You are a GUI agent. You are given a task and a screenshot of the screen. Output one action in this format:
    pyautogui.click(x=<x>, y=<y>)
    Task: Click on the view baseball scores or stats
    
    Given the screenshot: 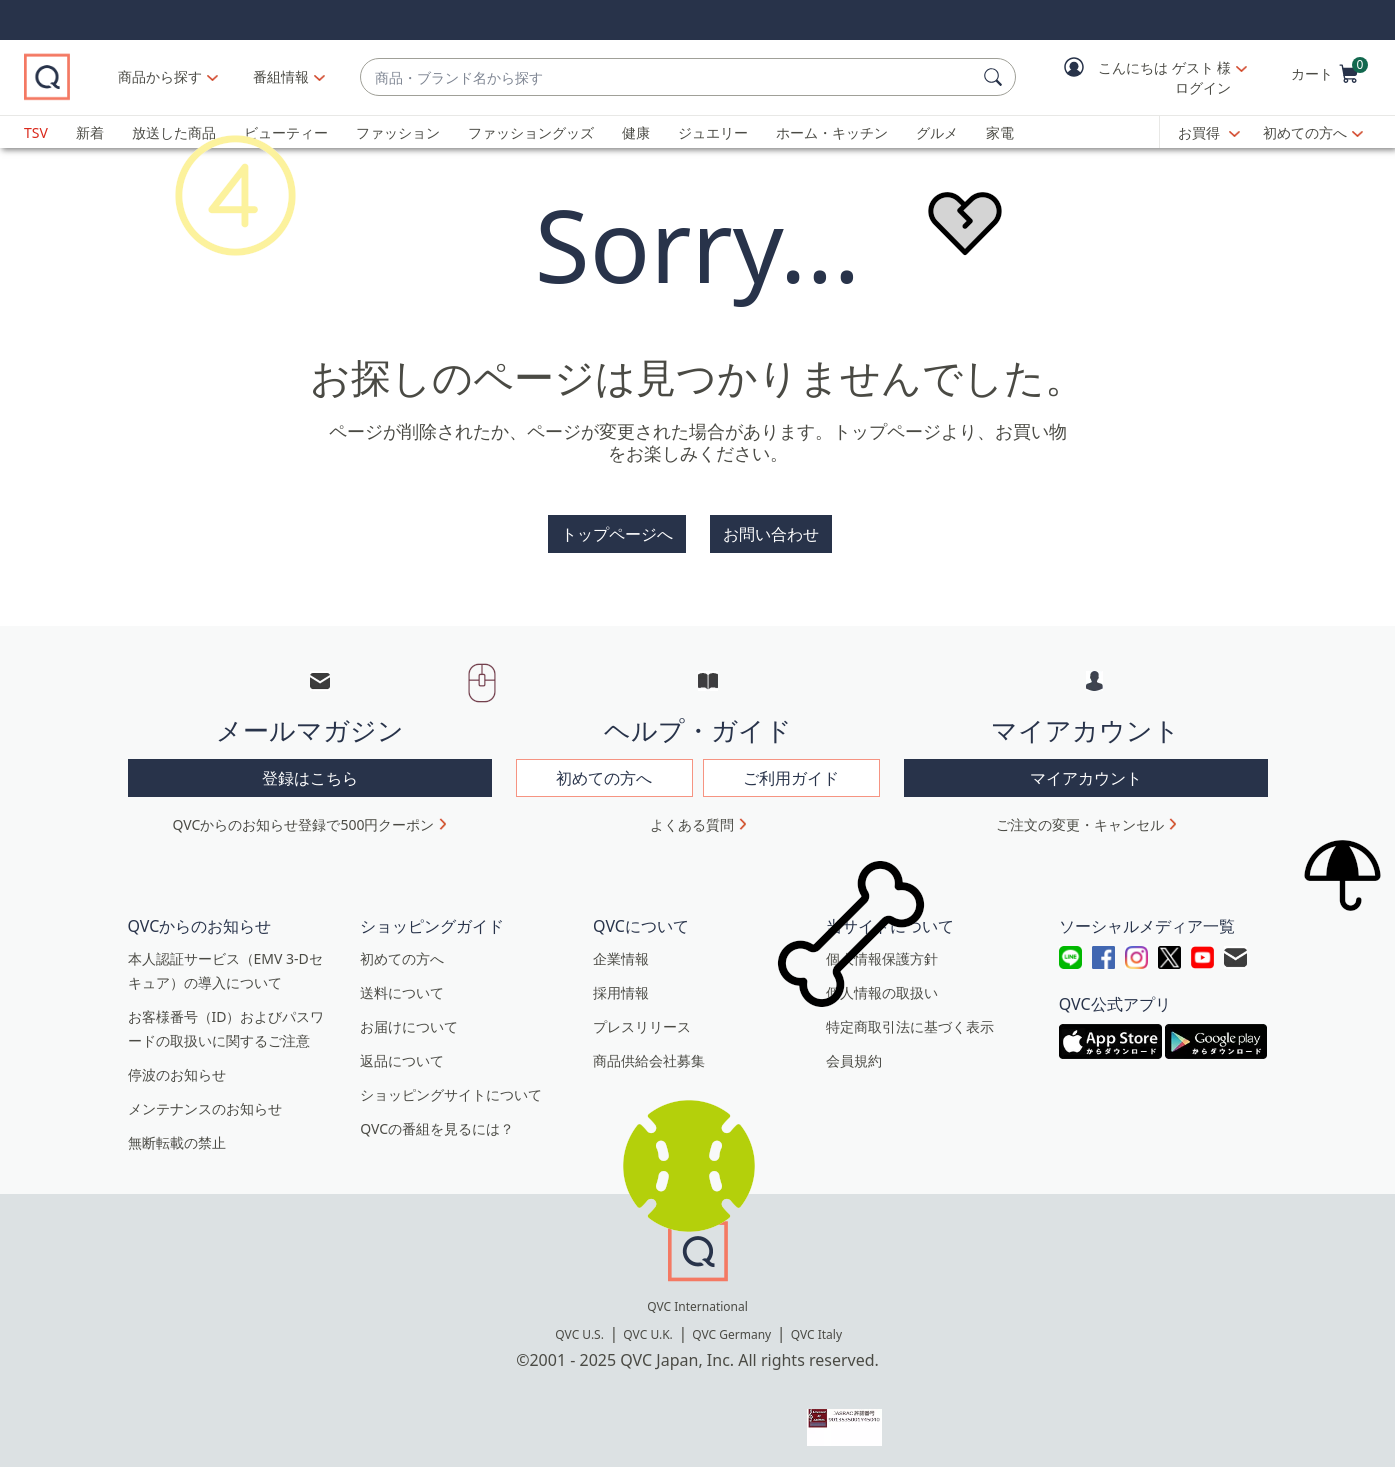 What is the action you would take?
    pyautogui.click(x=689, y=1166)
    